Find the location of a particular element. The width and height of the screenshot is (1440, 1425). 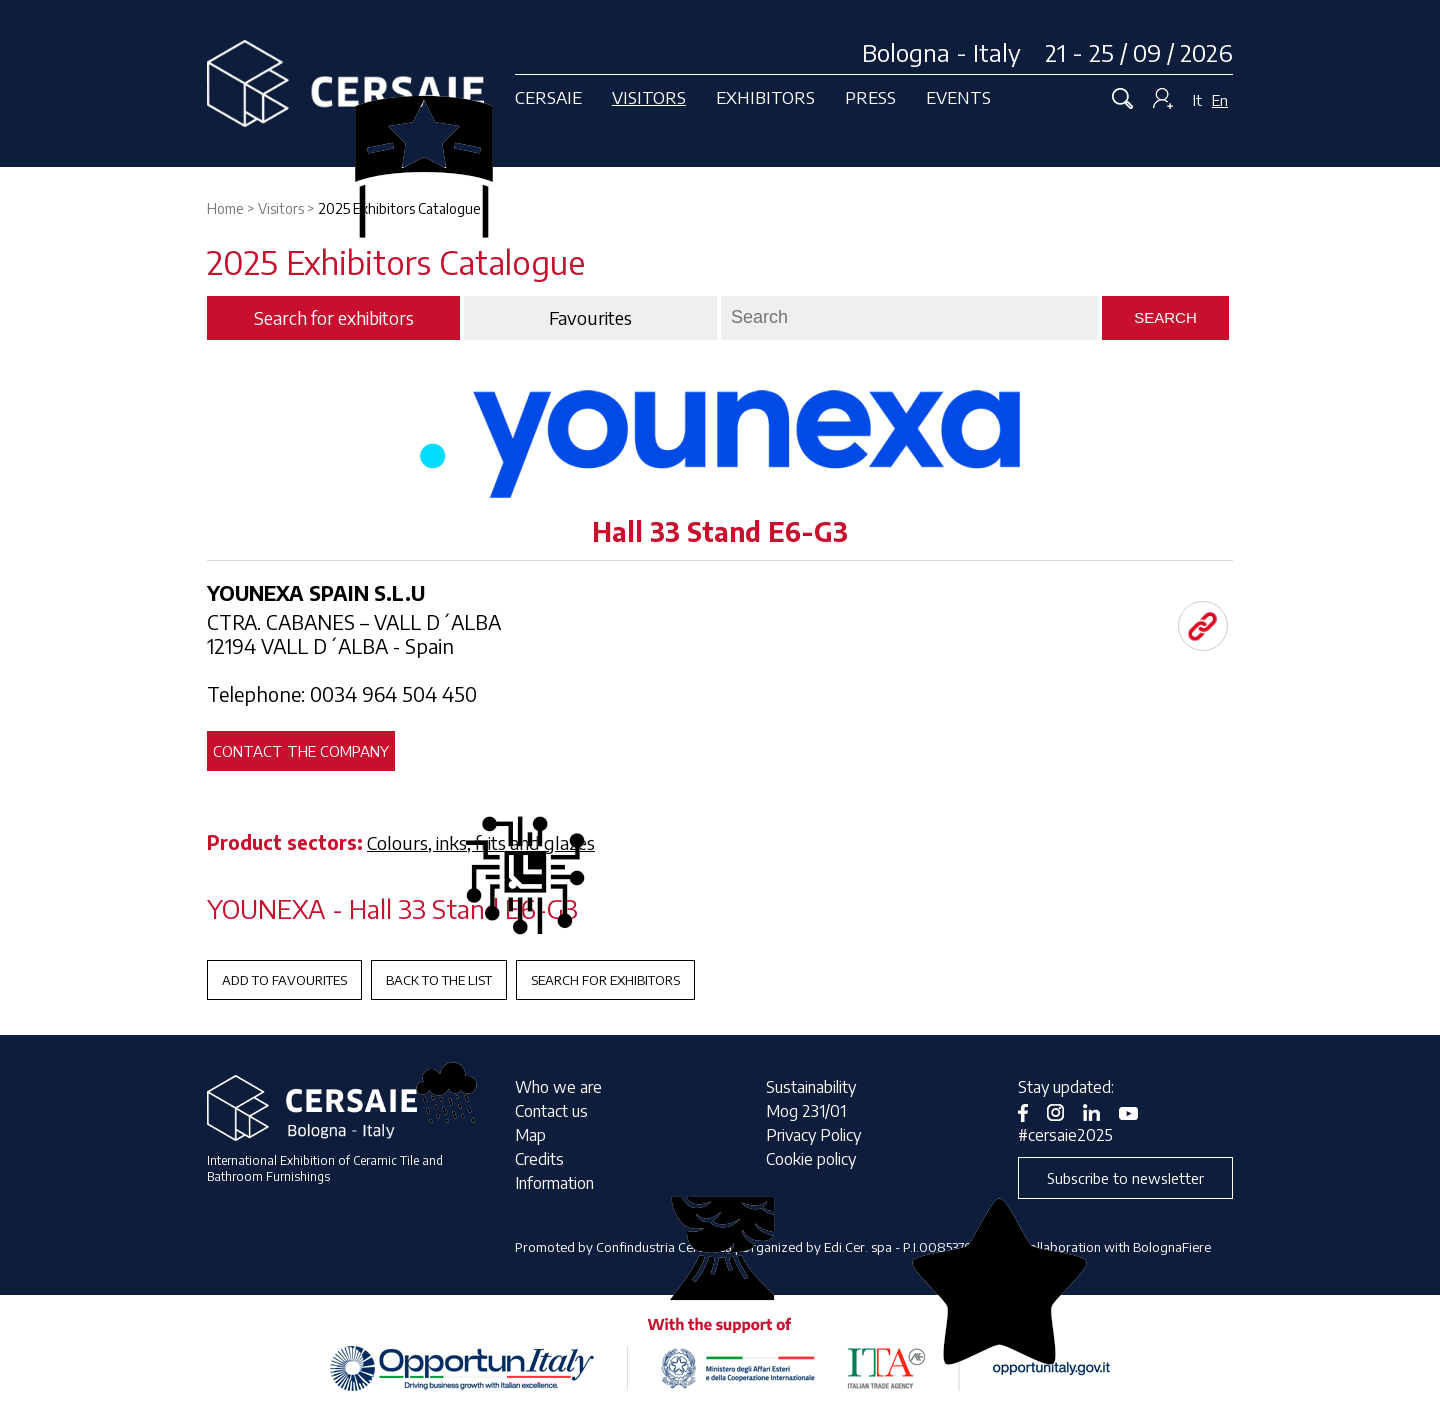

add item to favorites is located at coordinates (999, 1281).